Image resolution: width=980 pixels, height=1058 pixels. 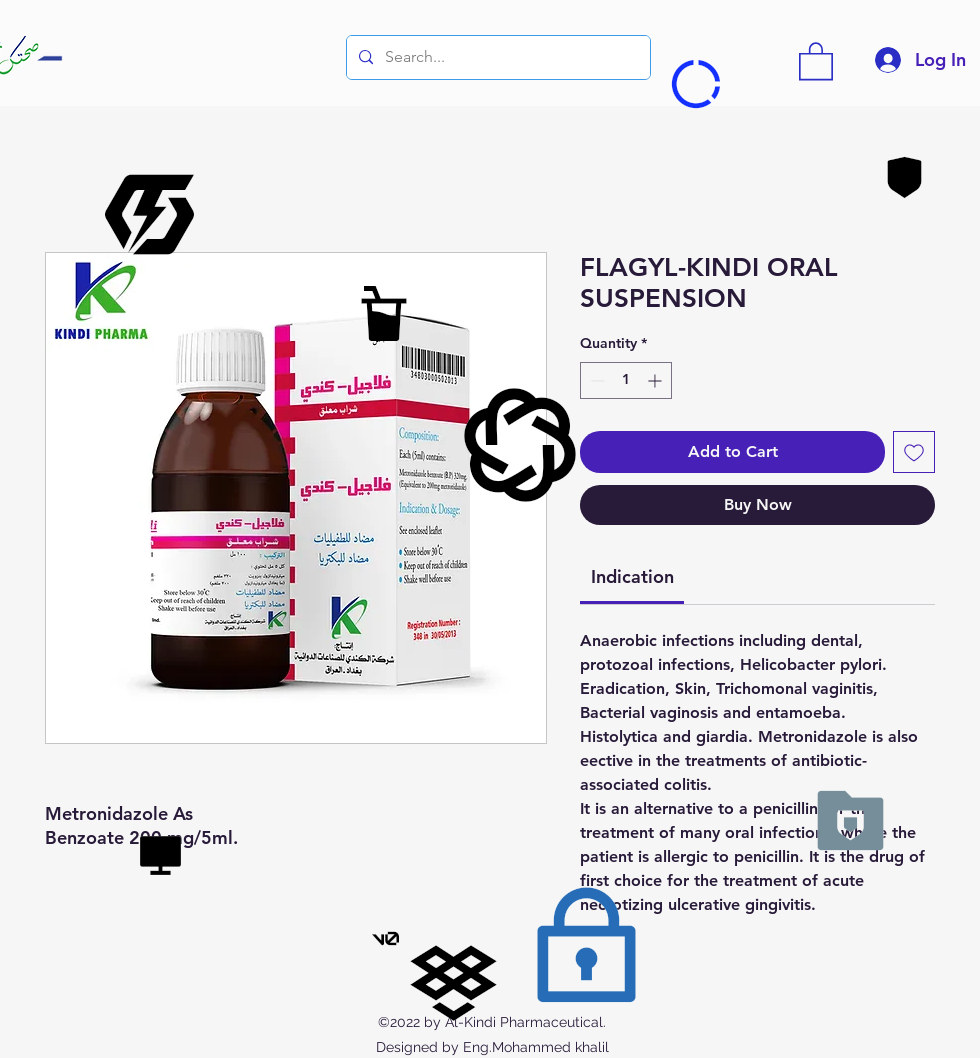 What do you see at coordinates (385, 938) in the screenshot?
I see `v0 by Vercel logo` at bounding box center [385, 938].